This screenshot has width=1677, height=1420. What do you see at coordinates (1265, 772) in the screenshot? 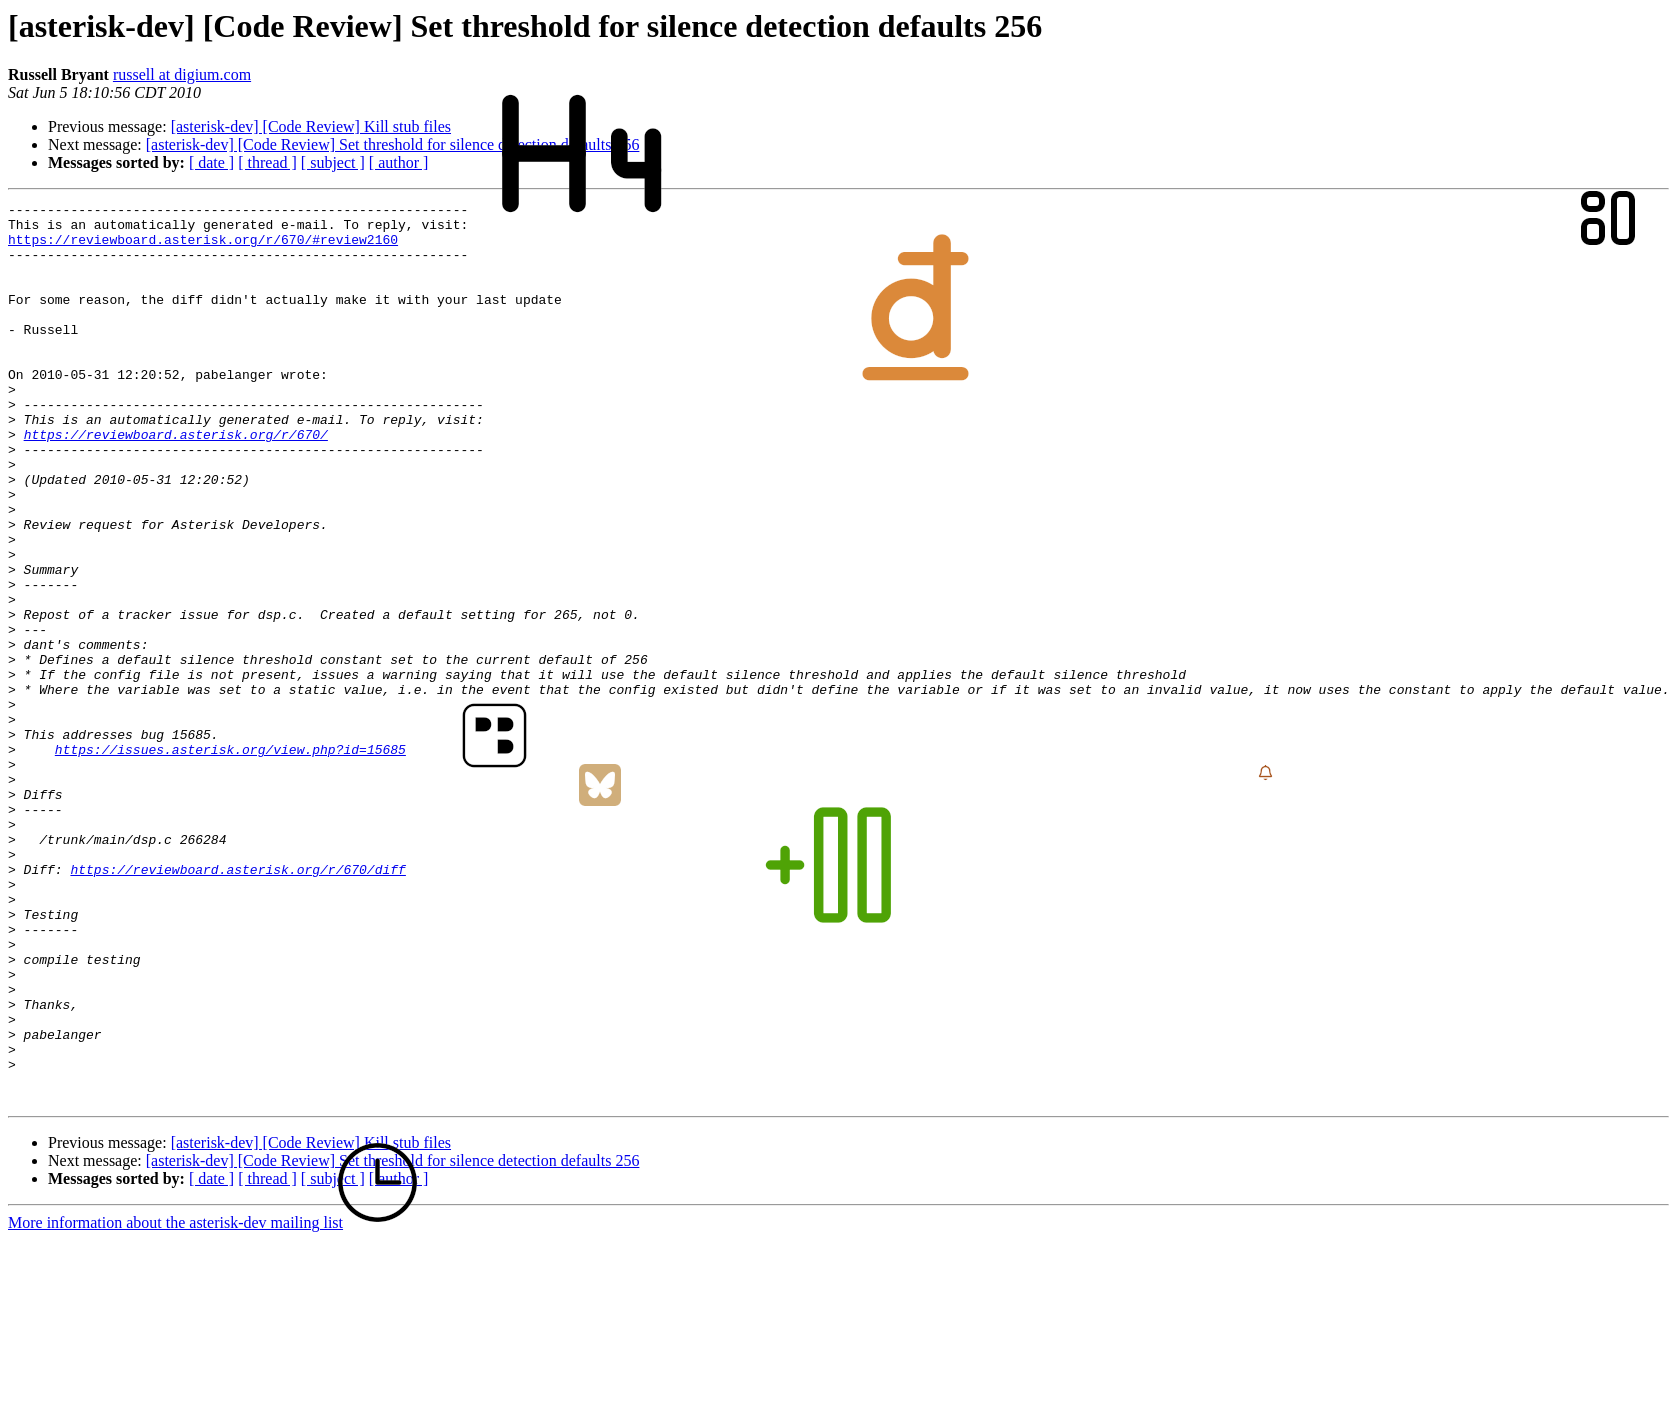
I see `view notifications` at bounding box center [1265, 772].